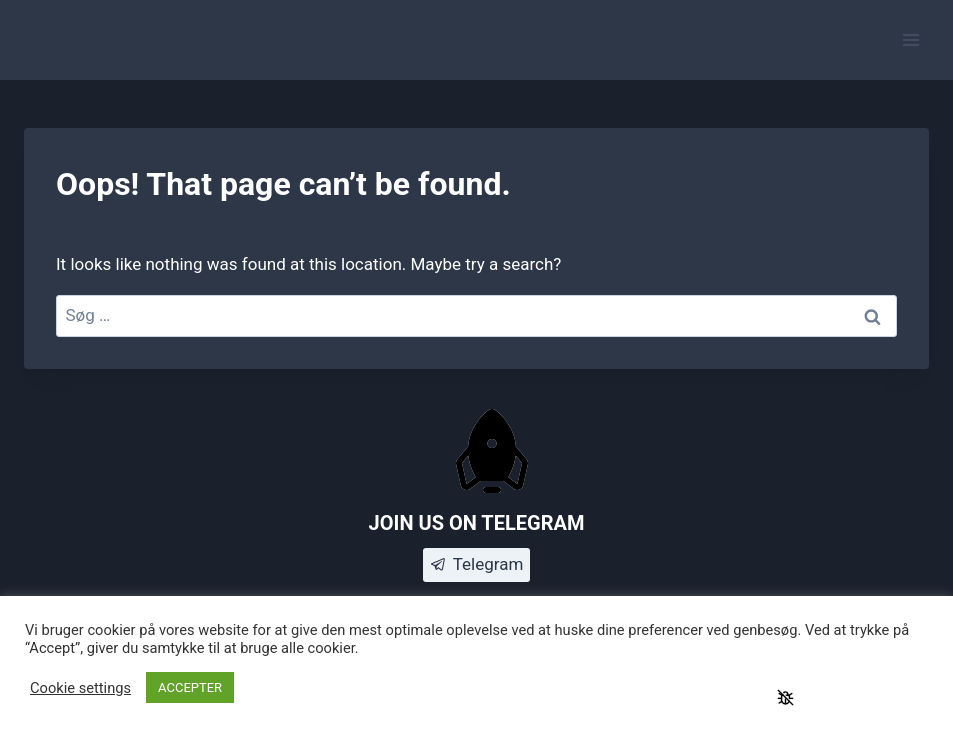 The width and height of the screenshot is (953, 733). What do you see at coordinates (492, 454) in the screenshot?
I see `launch or deploy an application` at bounding box center [492, 454].